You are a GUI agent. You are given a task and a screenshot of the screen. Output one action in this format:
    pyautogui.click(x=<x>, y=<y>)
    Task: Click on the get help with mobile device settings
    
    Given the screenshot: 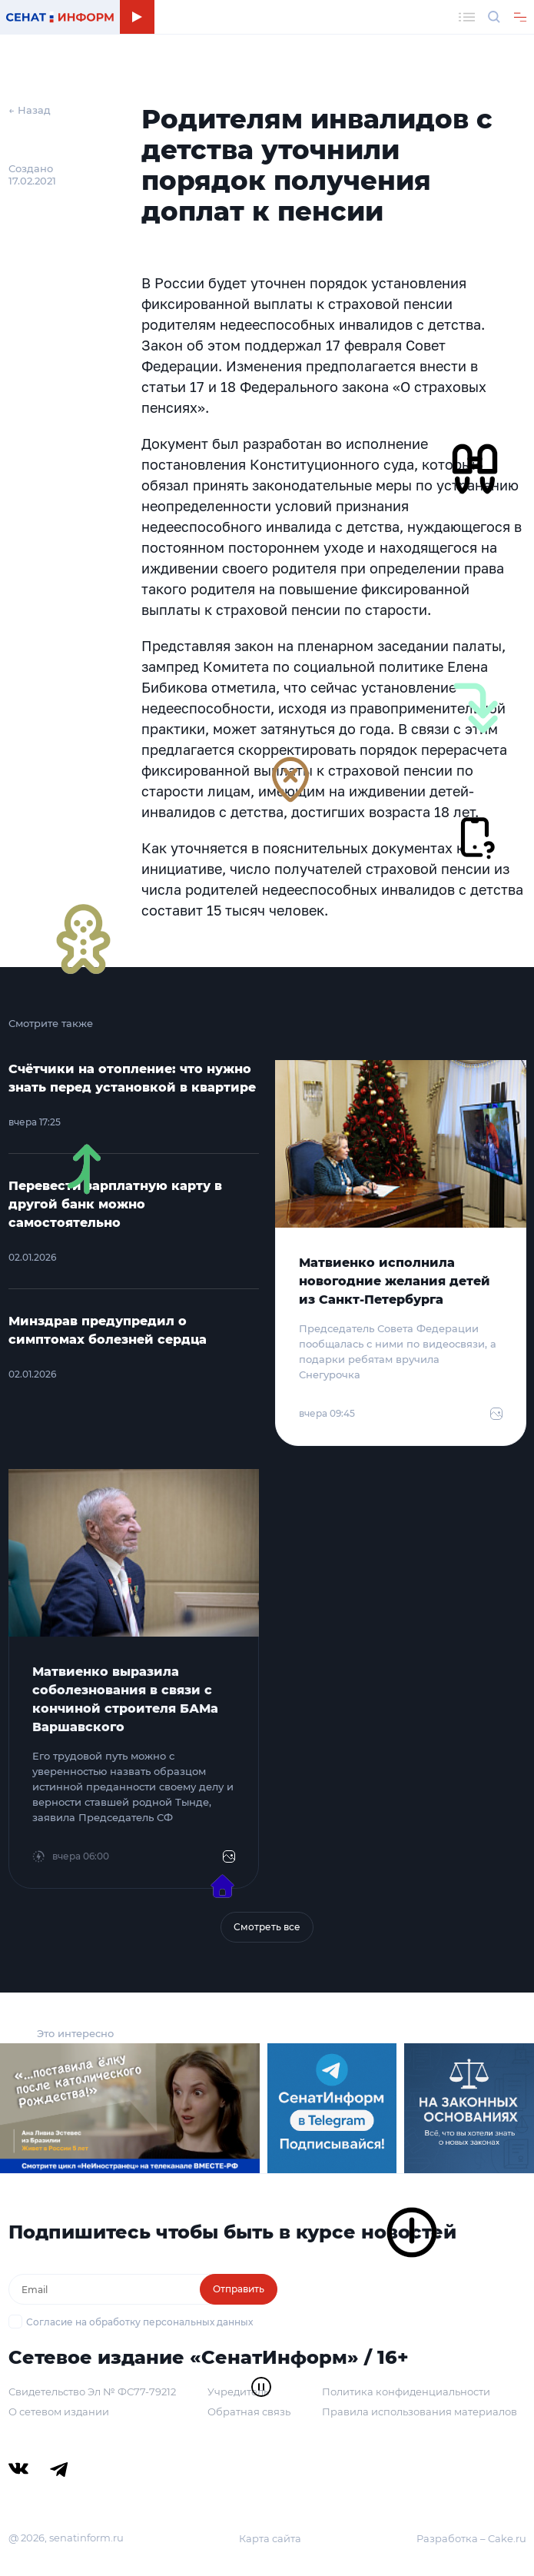 What is the action you would take?
    pyautogui.click(x=475, y=837)
    